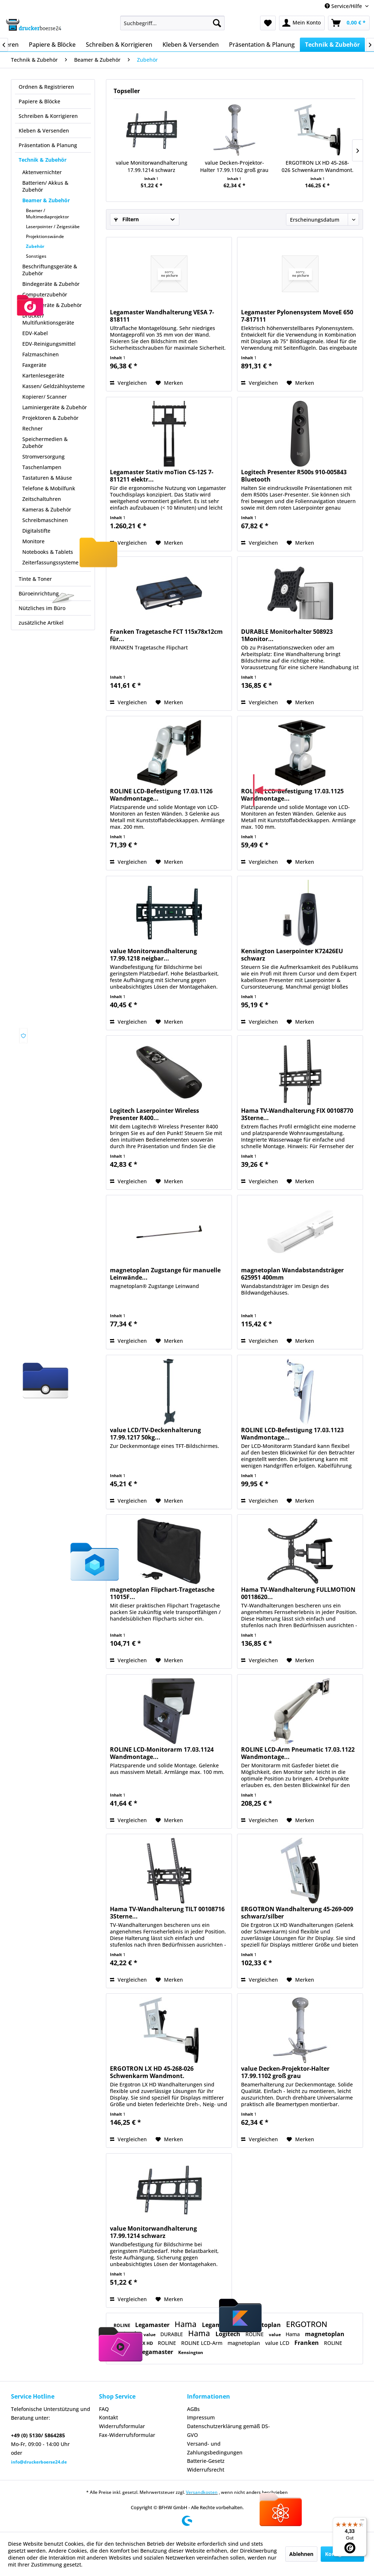  What do you see at coordinates (63, 598) in the screenshot?
I see `send document or file` at bounding box center [63, 598].